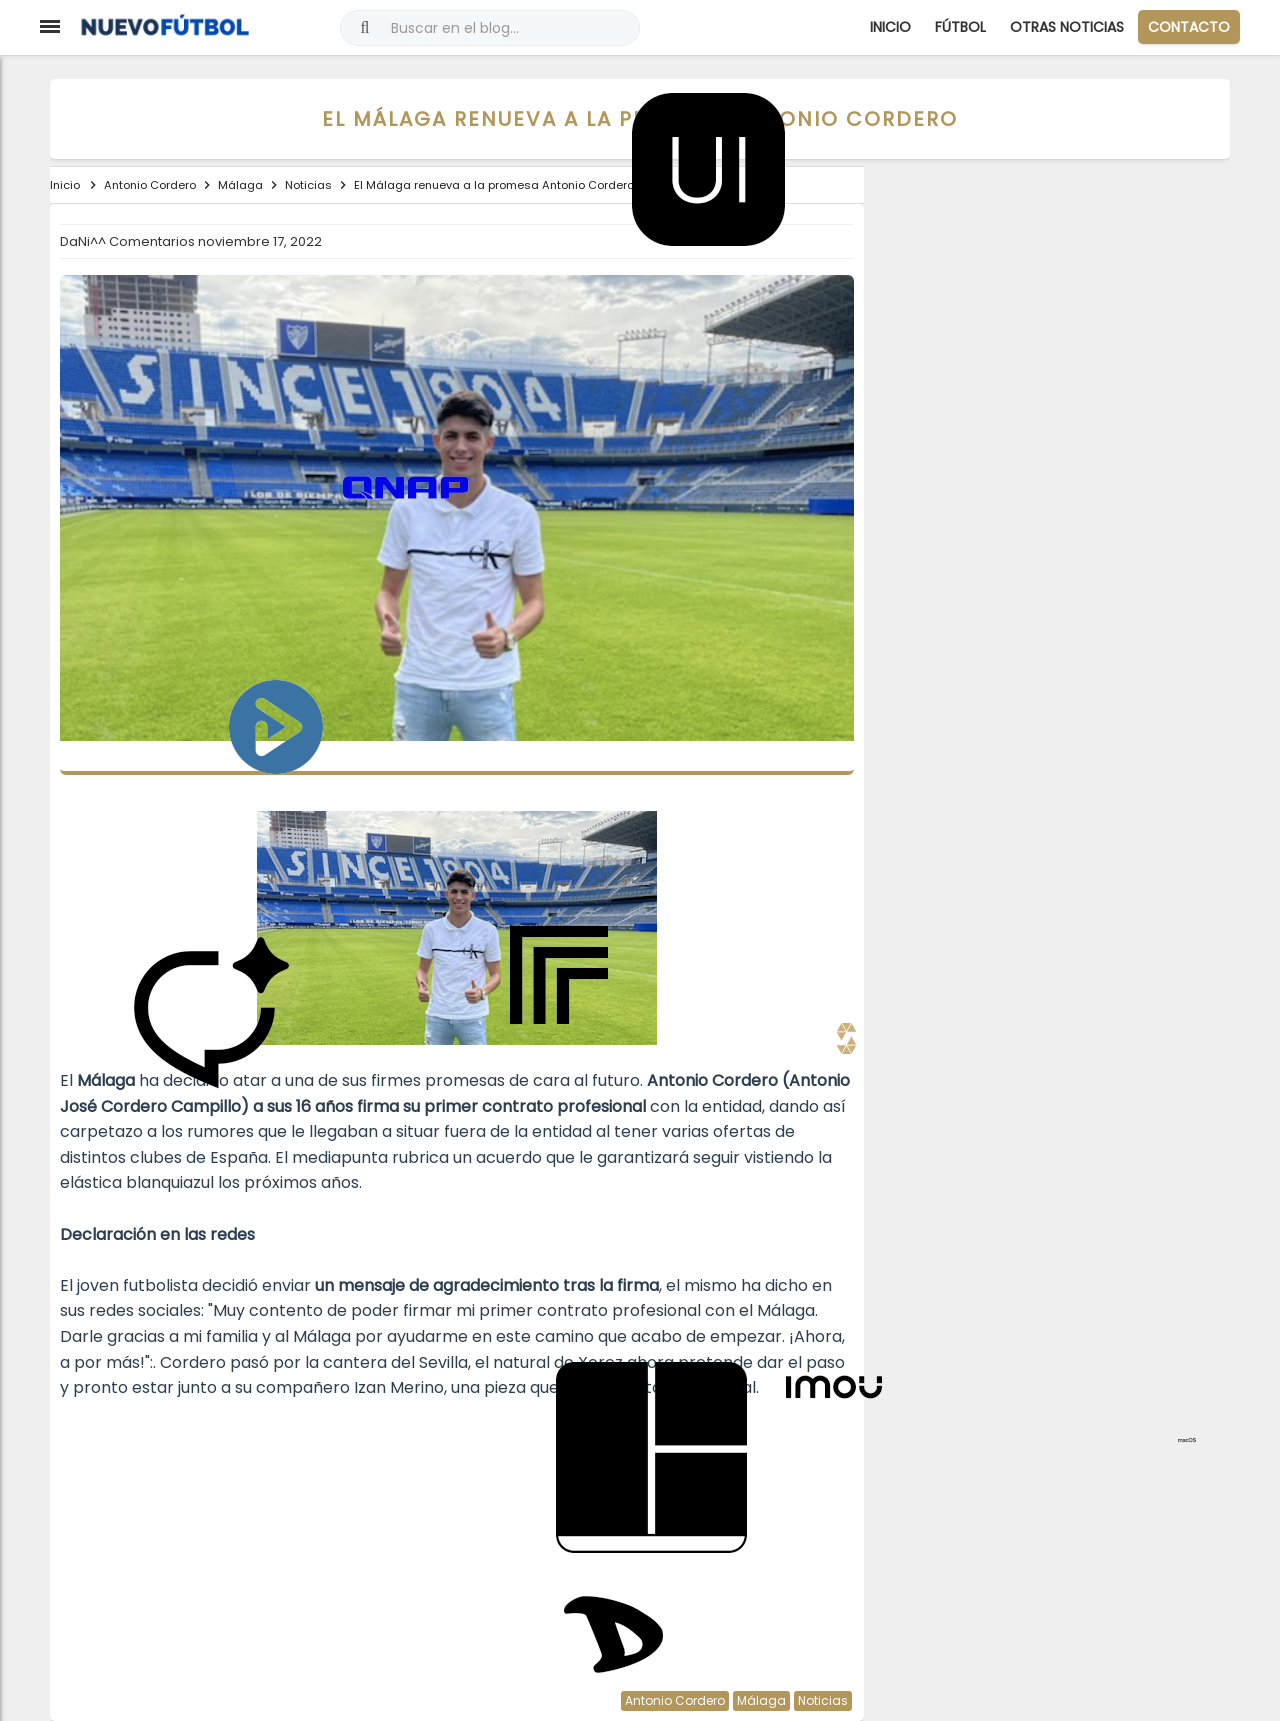  Describe the element at coordinates (409, 487) in the screenshot. I see `QNAP brand logo` at that location.